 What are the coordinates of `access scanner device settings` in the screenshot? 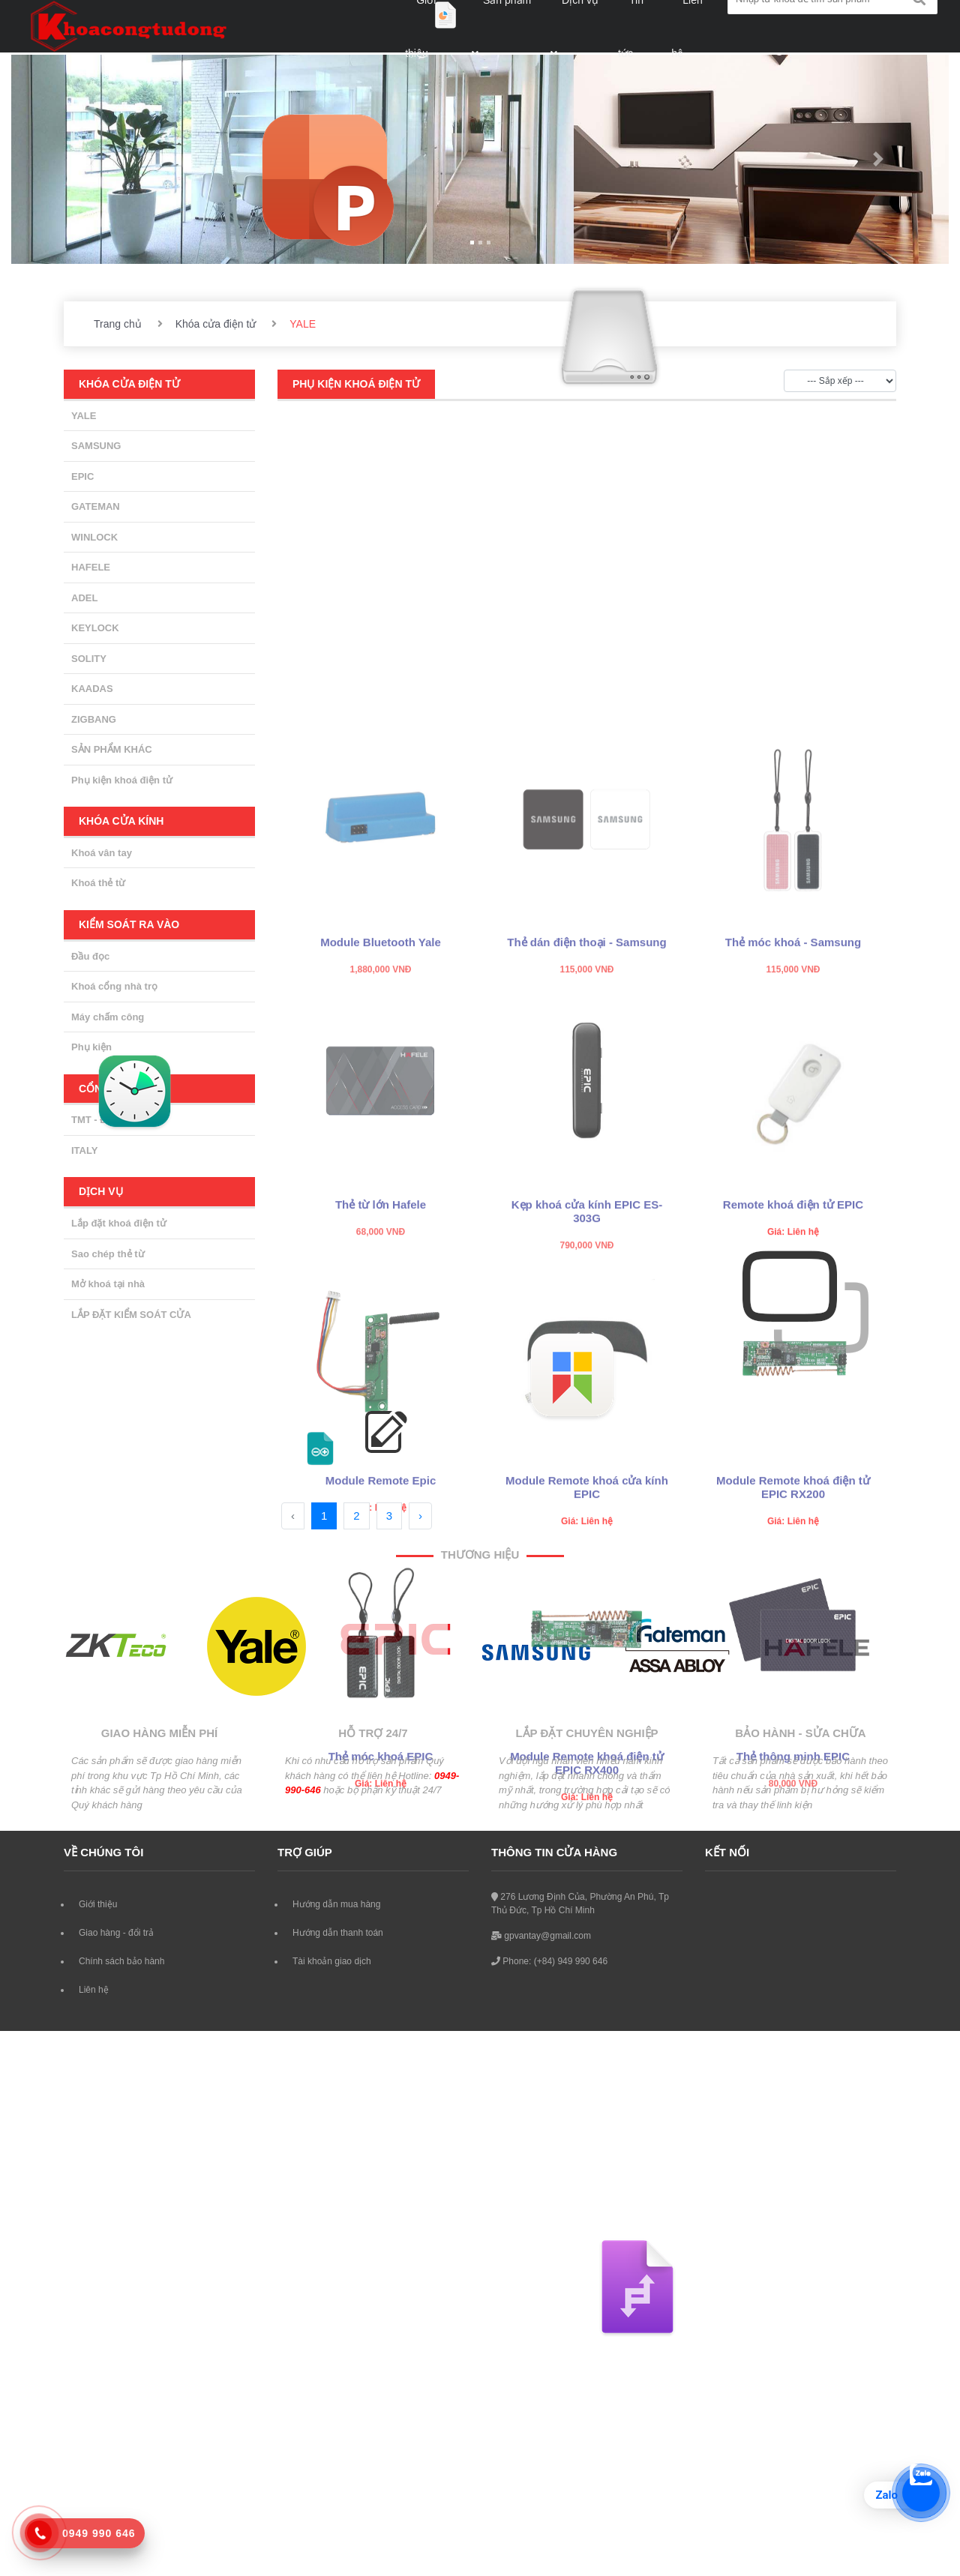 It's located at (609, 337).